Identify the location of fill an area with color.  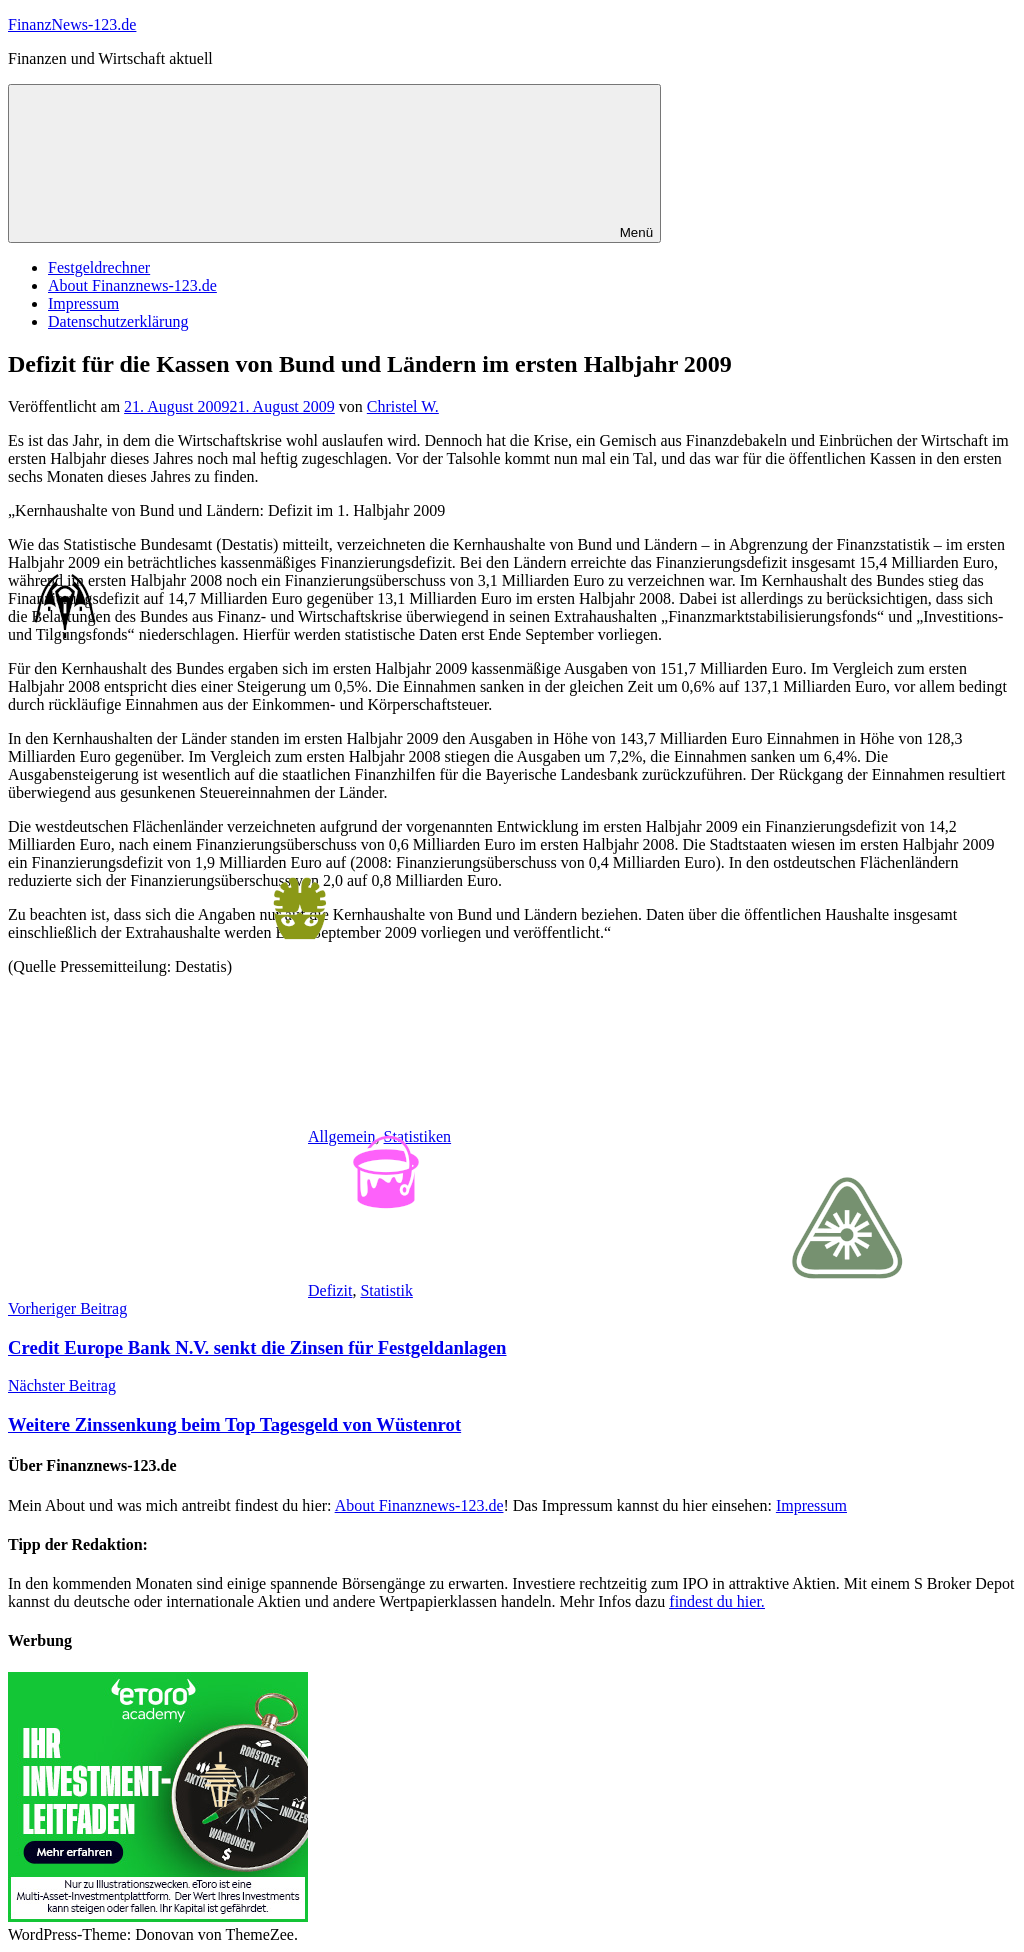
(386, 1172).